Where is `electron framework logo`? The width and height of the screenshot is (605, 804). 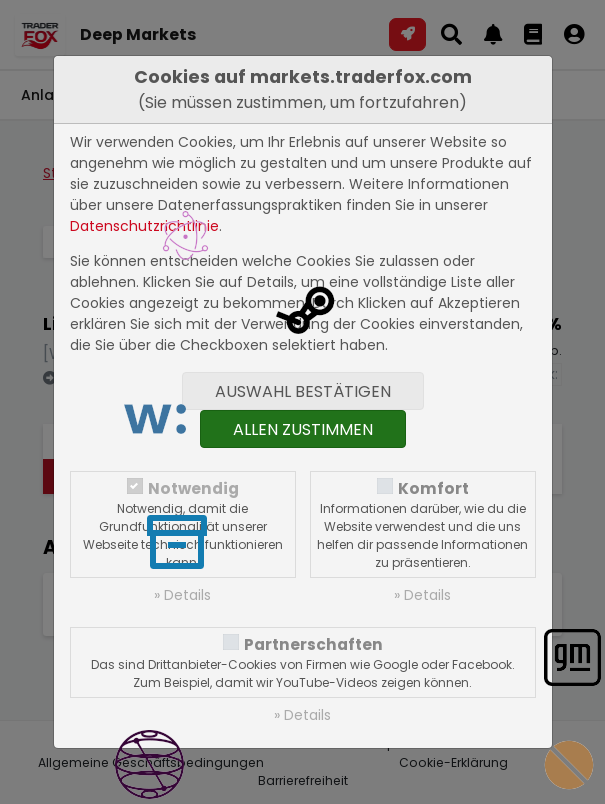 electron framework logo is located at coordinates (185, 235).